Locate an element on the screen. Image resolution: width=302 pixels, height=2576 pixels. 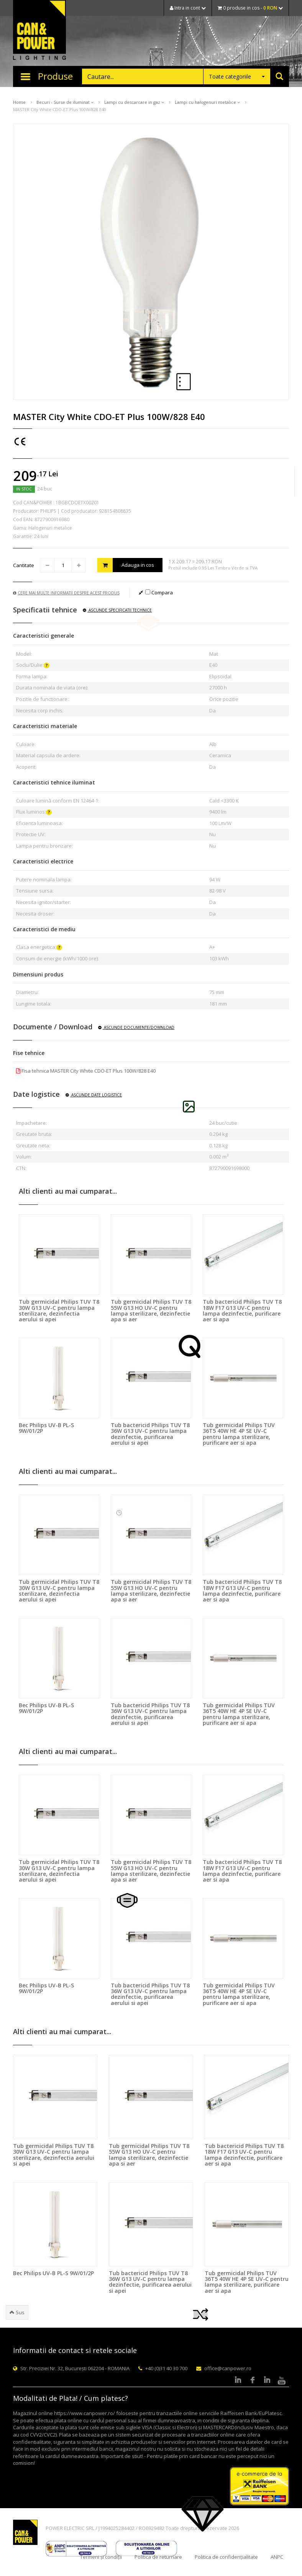
view screenplay or script documents is located at coordinates (184, 382).